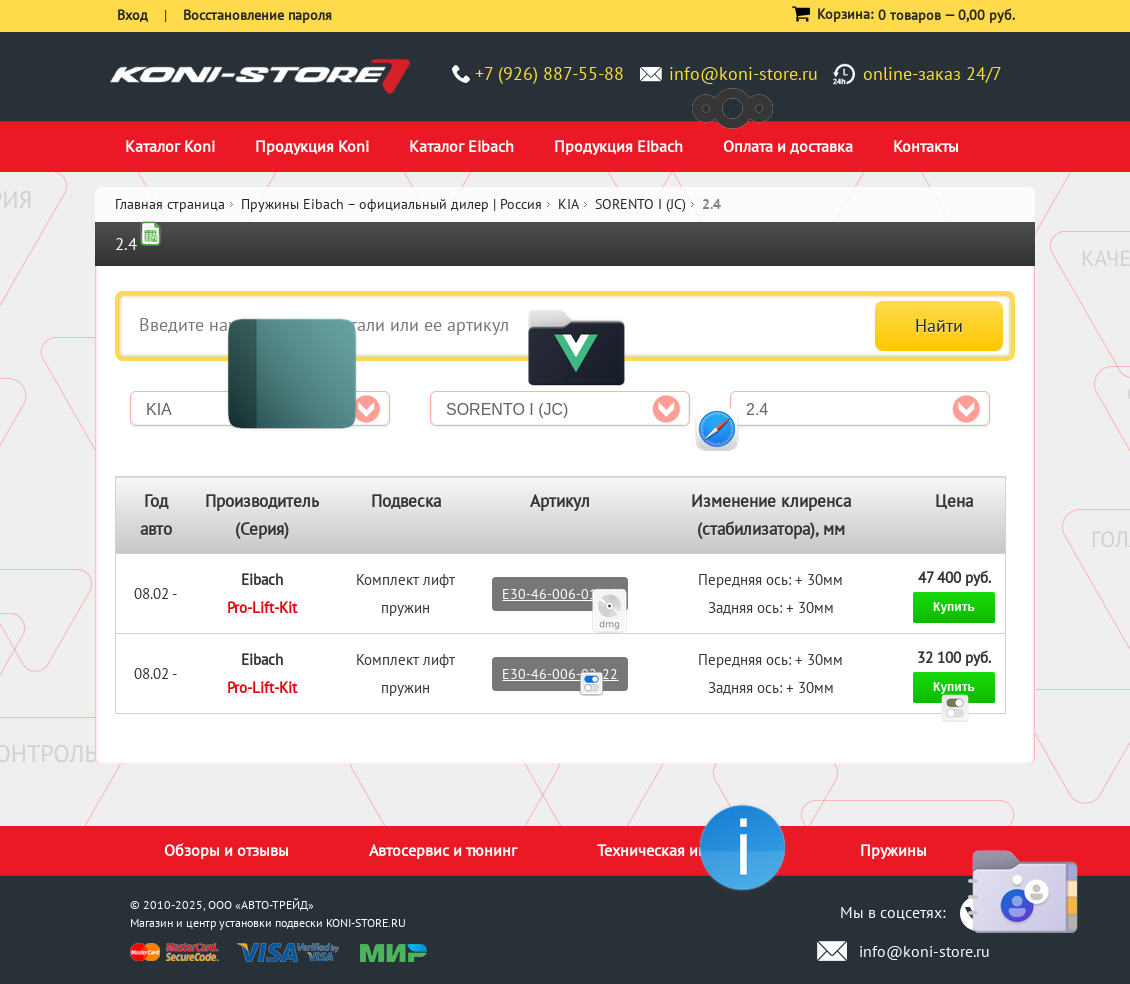 This screenshot has height=984, width=1130. Describe the element at coordinates (576, 350) in the screenshot. I see `open folder containing vue.js project files` at that location.